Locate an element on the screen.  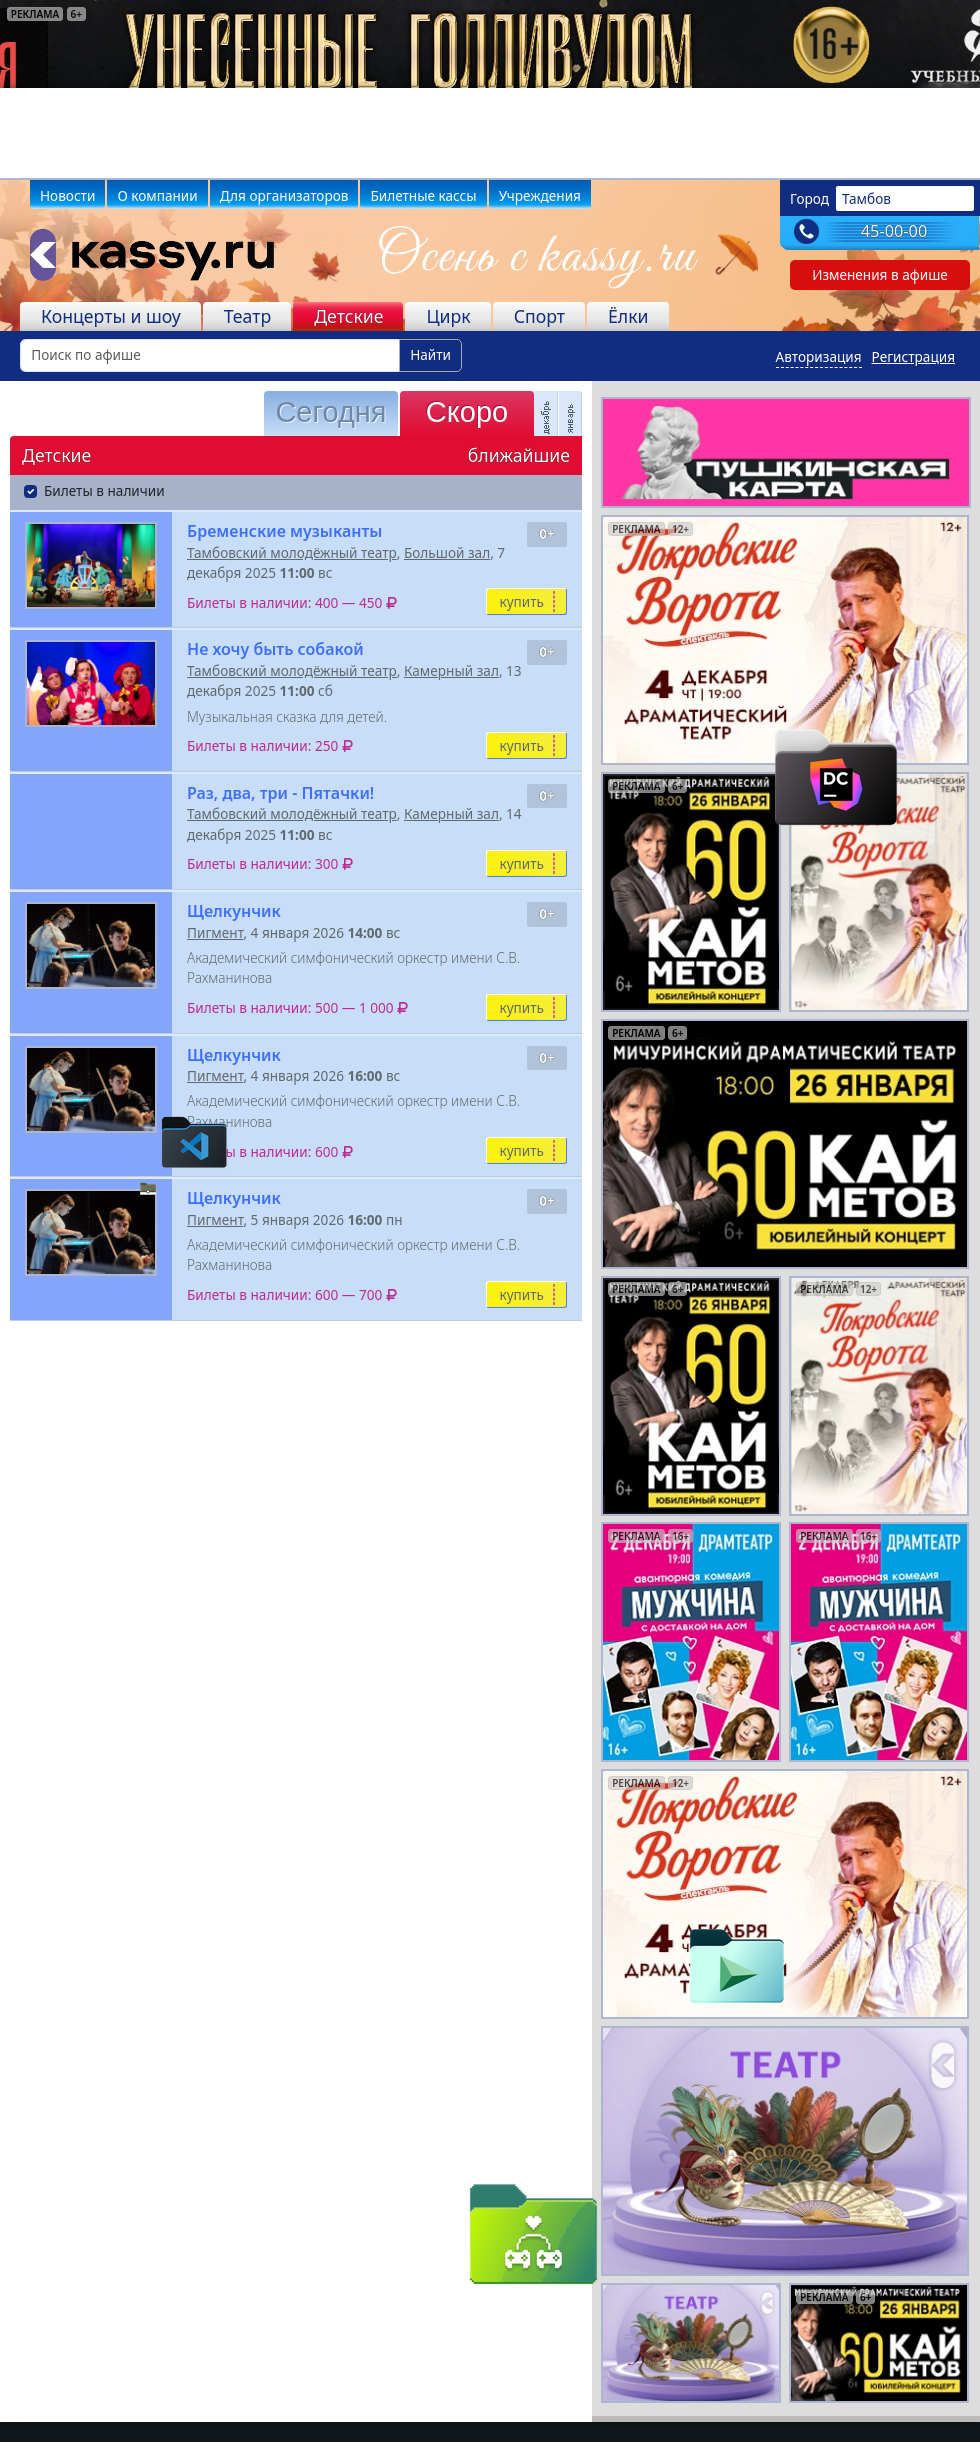
open your GameJolt games folder is located at coordinates (533, 2237).